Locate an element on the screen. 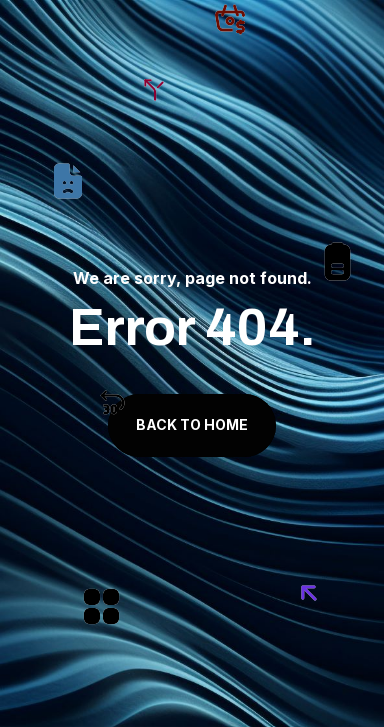  bear left at the upcoming fork is located at coordinates (154, 90).